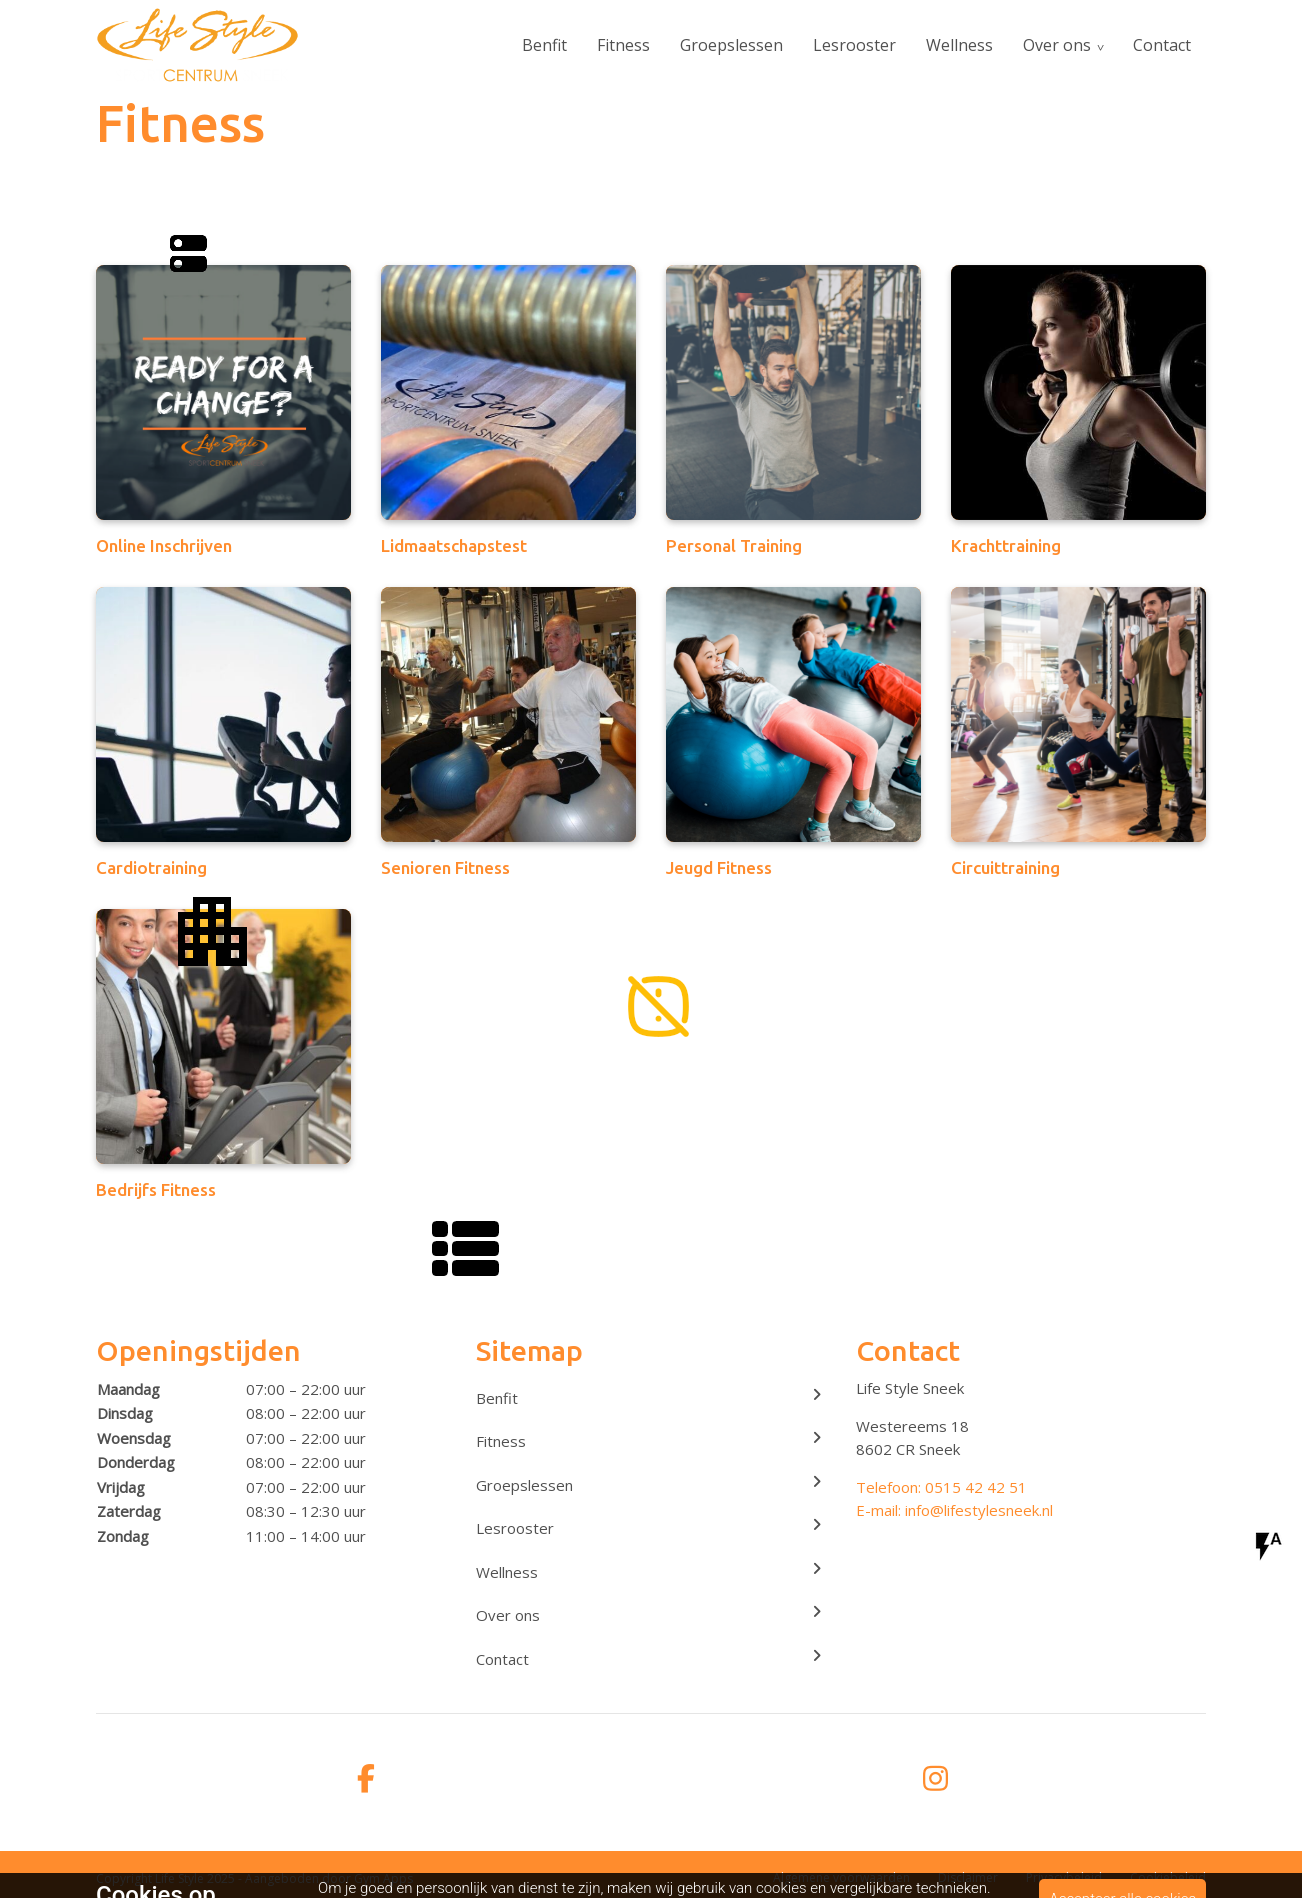 The width and height of the screenshot is (1302, 1898). I want to click on set camera flash to automatic mode, so click(1268, 1546).